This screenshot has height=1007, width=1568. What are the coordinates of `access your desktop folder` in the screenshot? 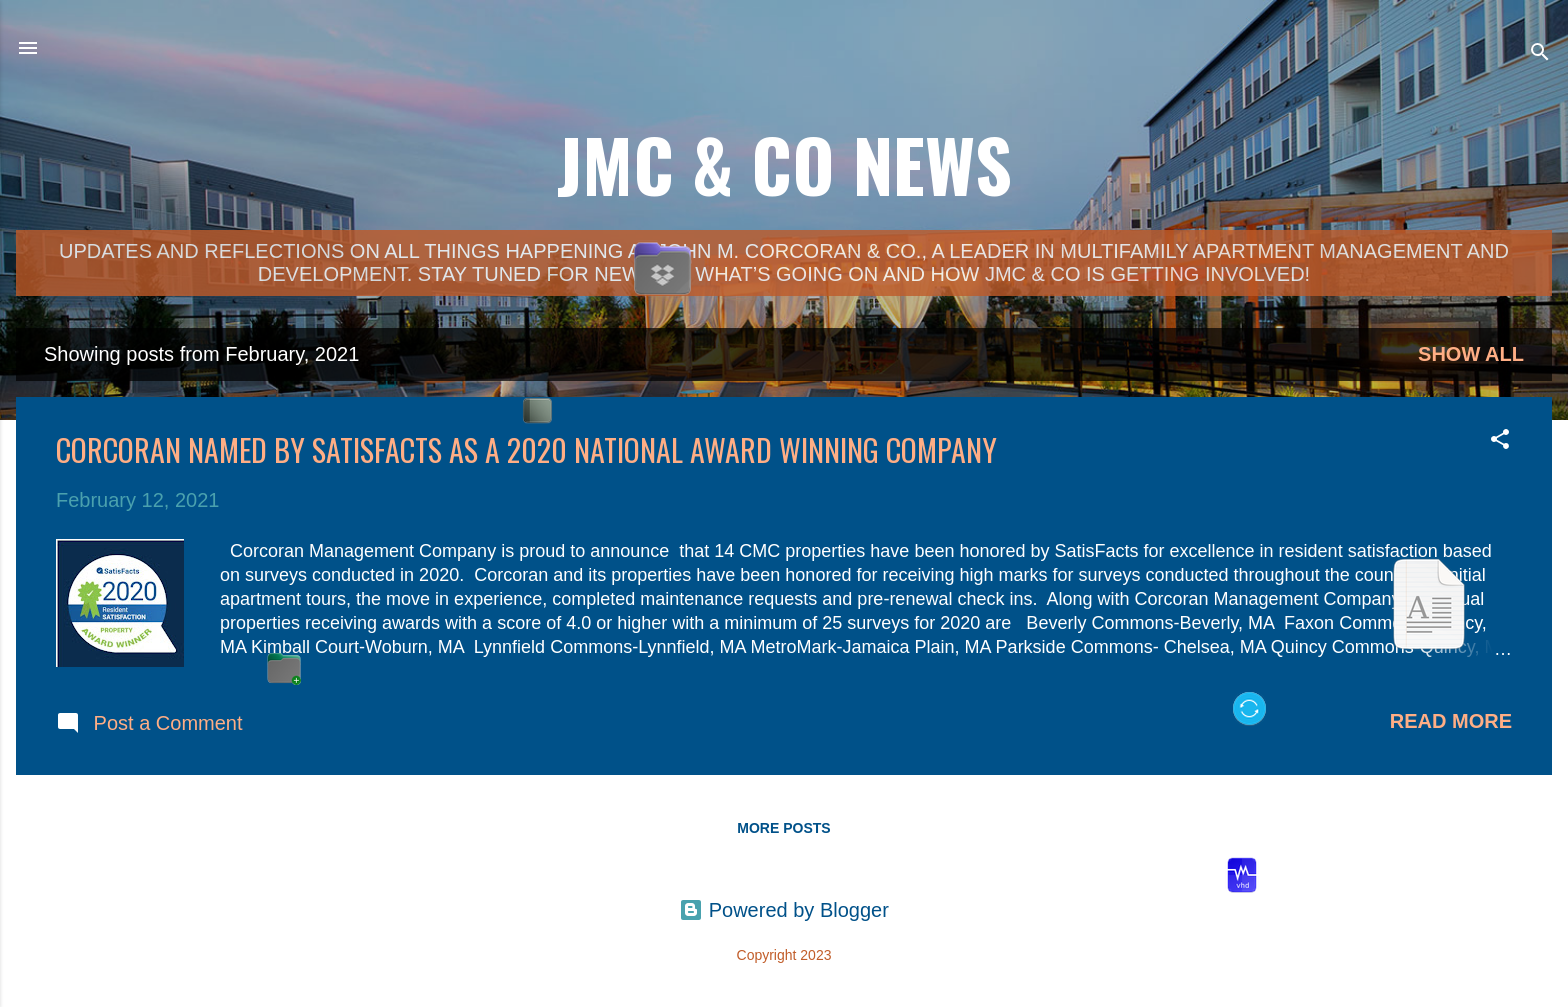 It's located at (537, 409).